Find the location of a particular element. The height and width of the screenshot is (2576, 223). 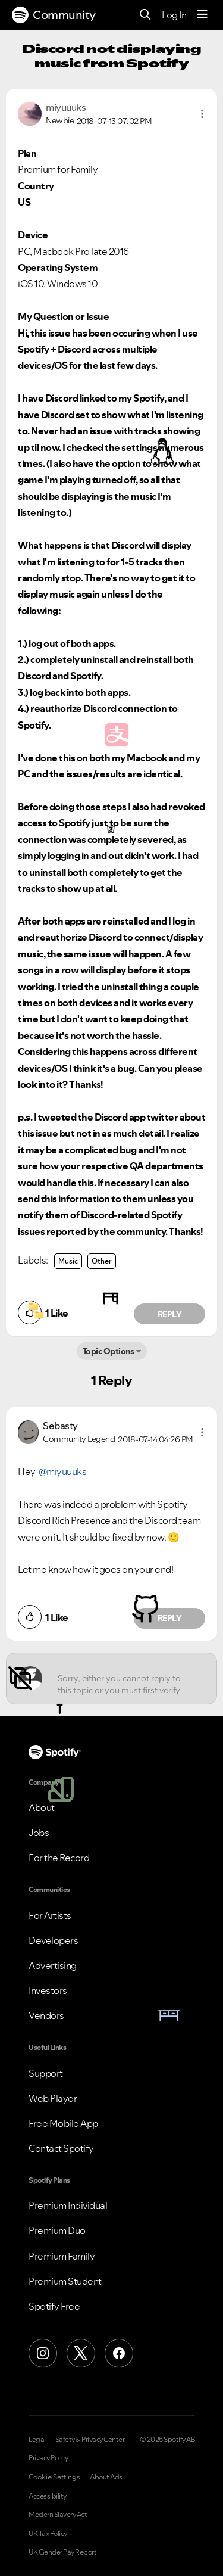

text formatting option for title case is located at coordinates (59, 1709).